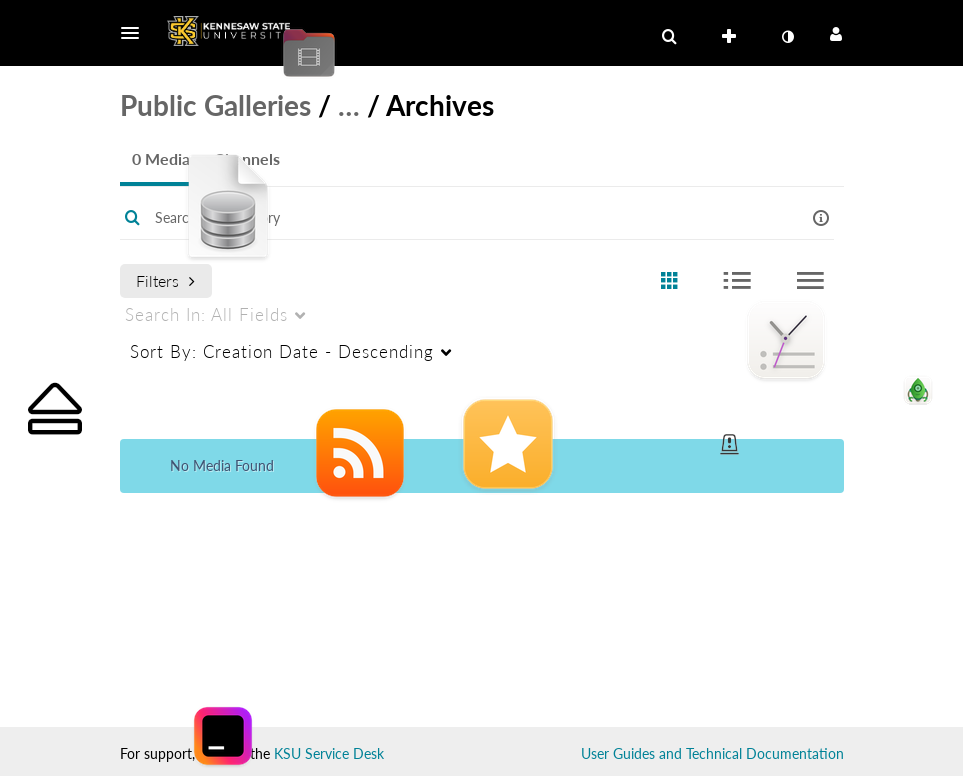  I want to click on open khronos time tracking app, so click(786, 340).